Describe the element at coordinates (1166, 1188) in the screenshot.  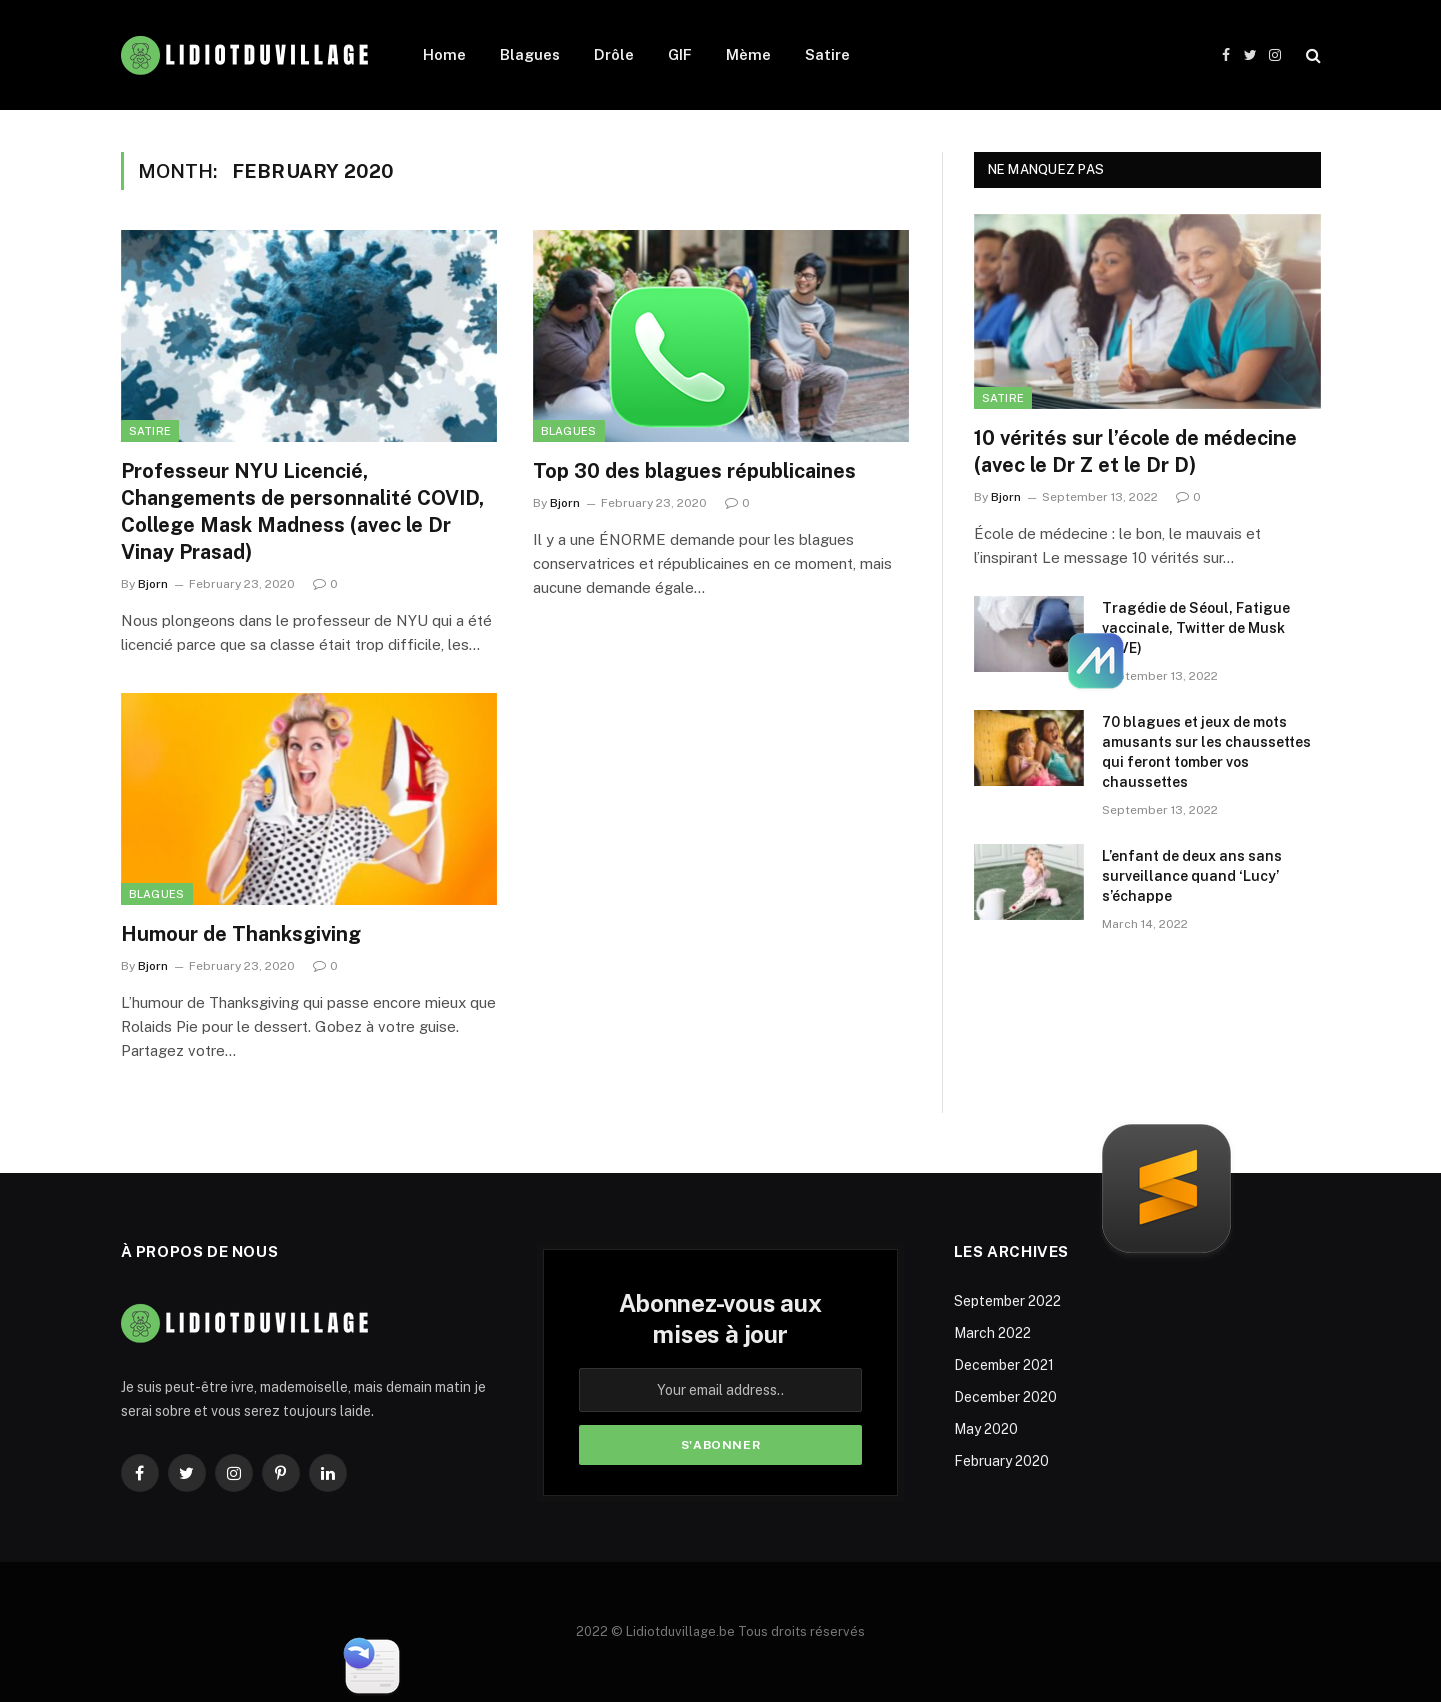
I see `open sublime text code editor` at that location.